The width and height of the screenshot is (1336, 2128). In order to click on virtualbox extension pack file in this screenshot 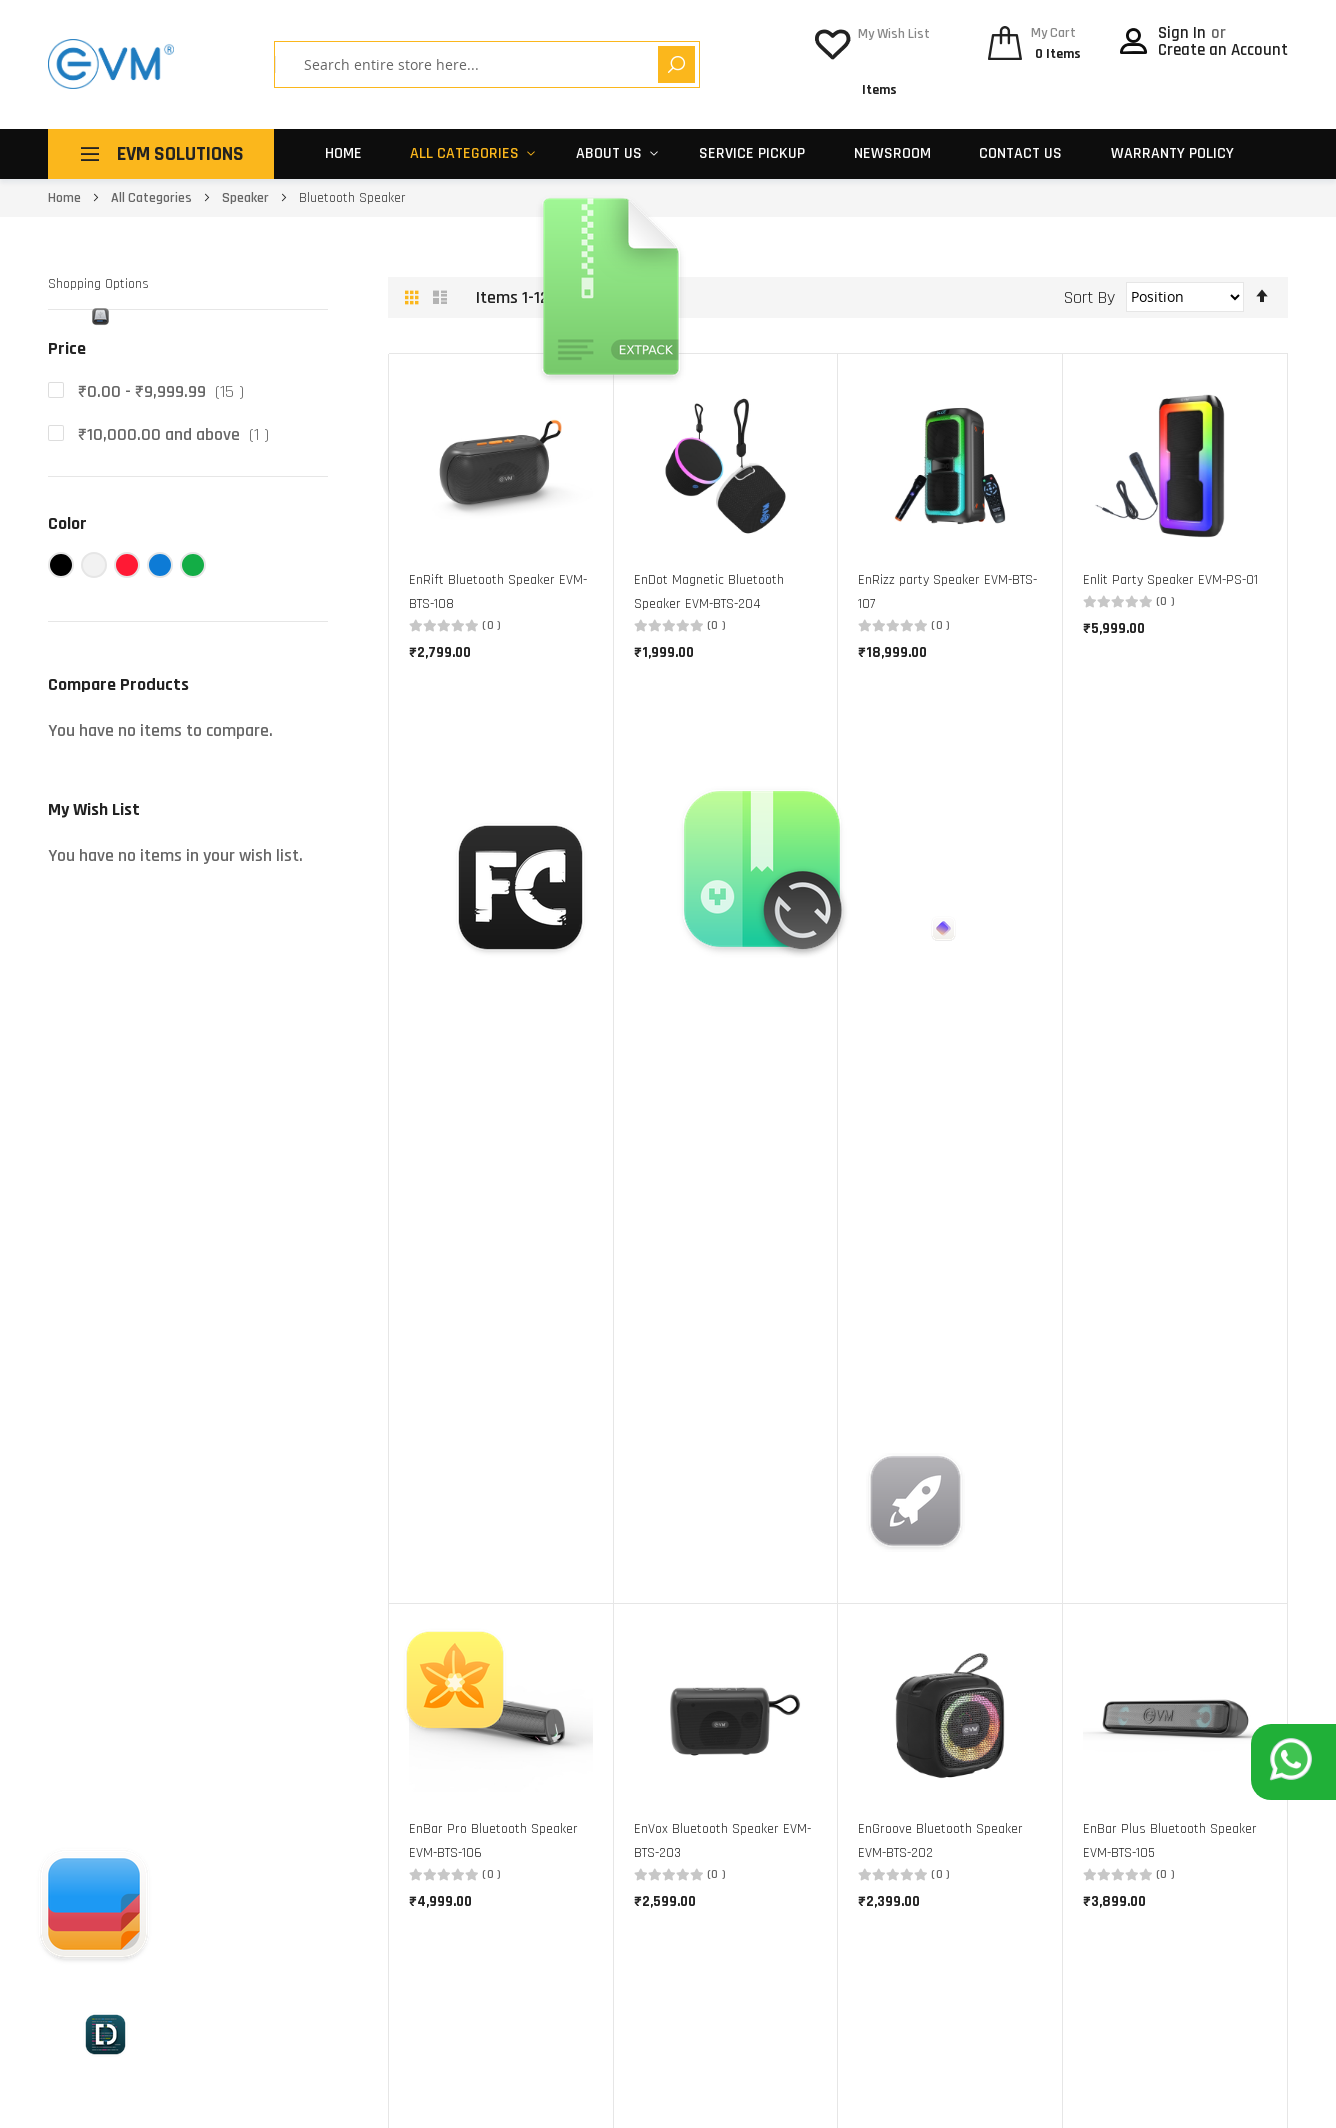, I will do `click(611, 290)`.